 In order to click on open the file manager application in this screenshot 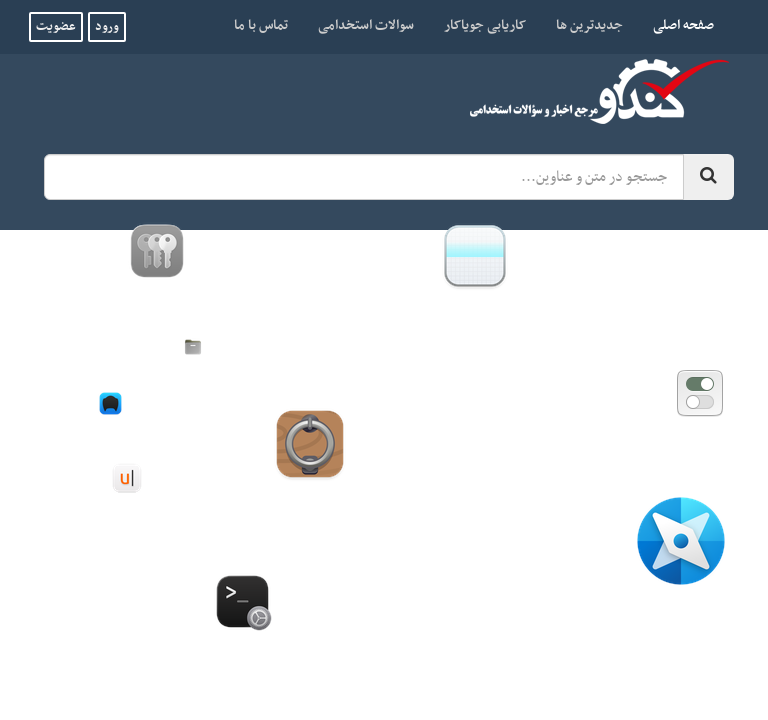, I will do `click(193, 347)`.